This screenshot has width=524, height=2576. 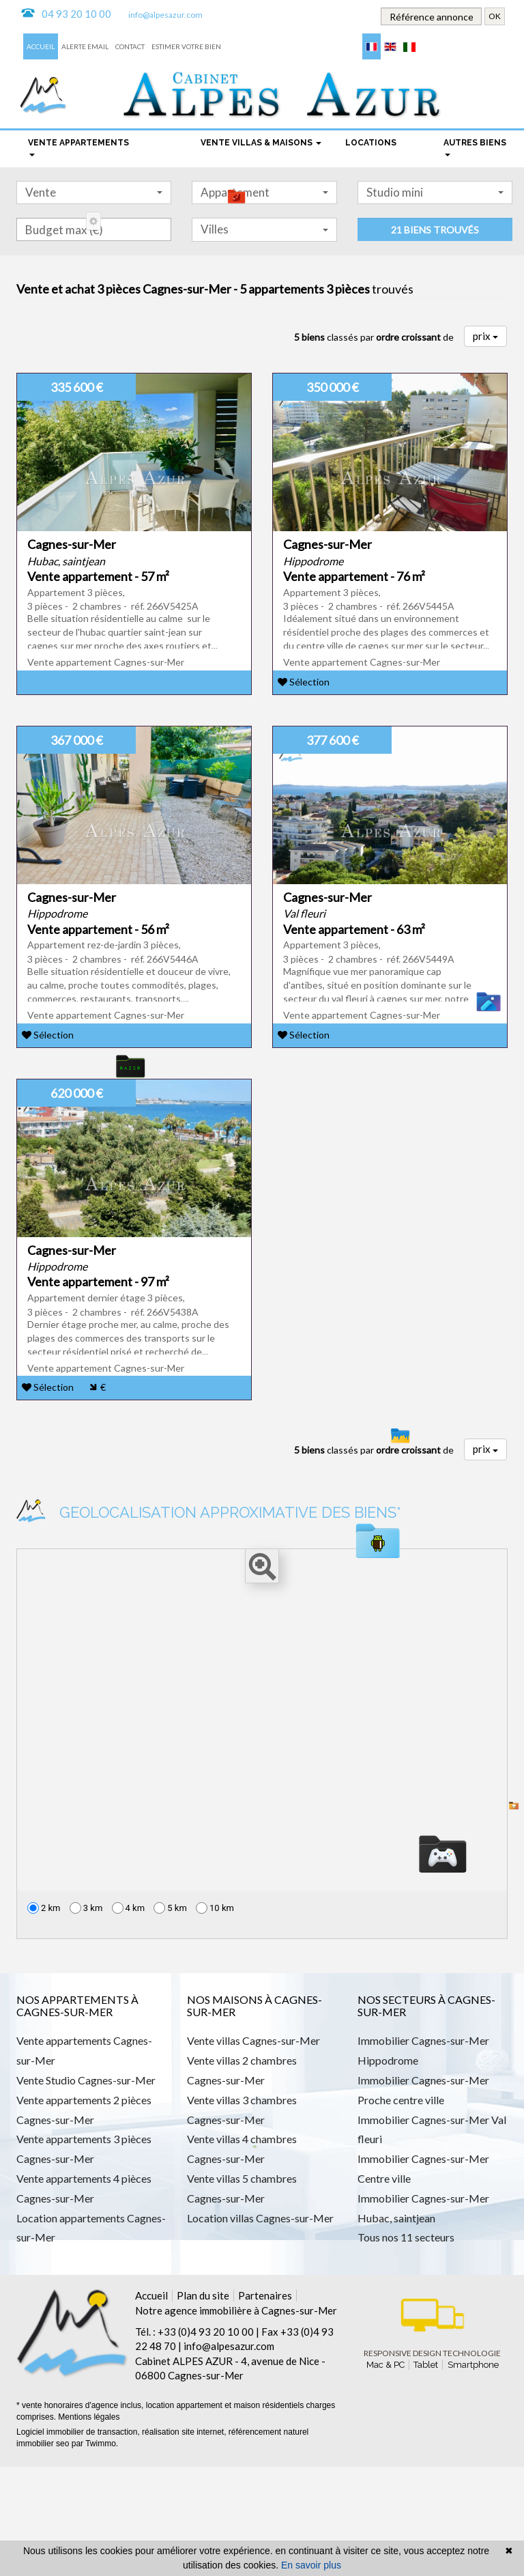 What do you see at coordinates (400, 1436) in the screenshot?
I see `open folder to view contents` at bounding box center [400, 1436].